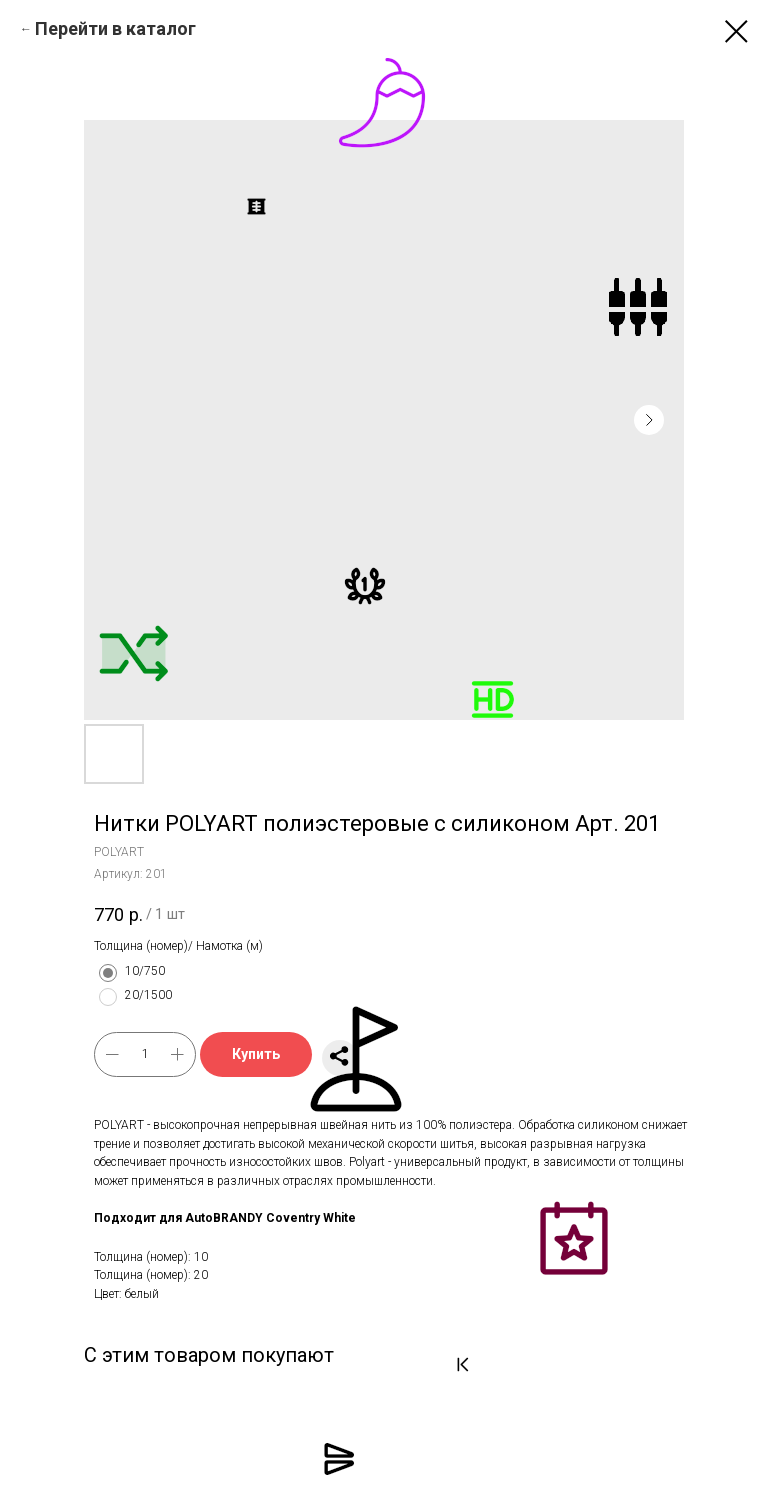 This screenshot has height=1497, width=768. What do you see at coordinates (338, 1459) in the screenshot?
I see `flip image vertically` at bounding box center [338, 1459].